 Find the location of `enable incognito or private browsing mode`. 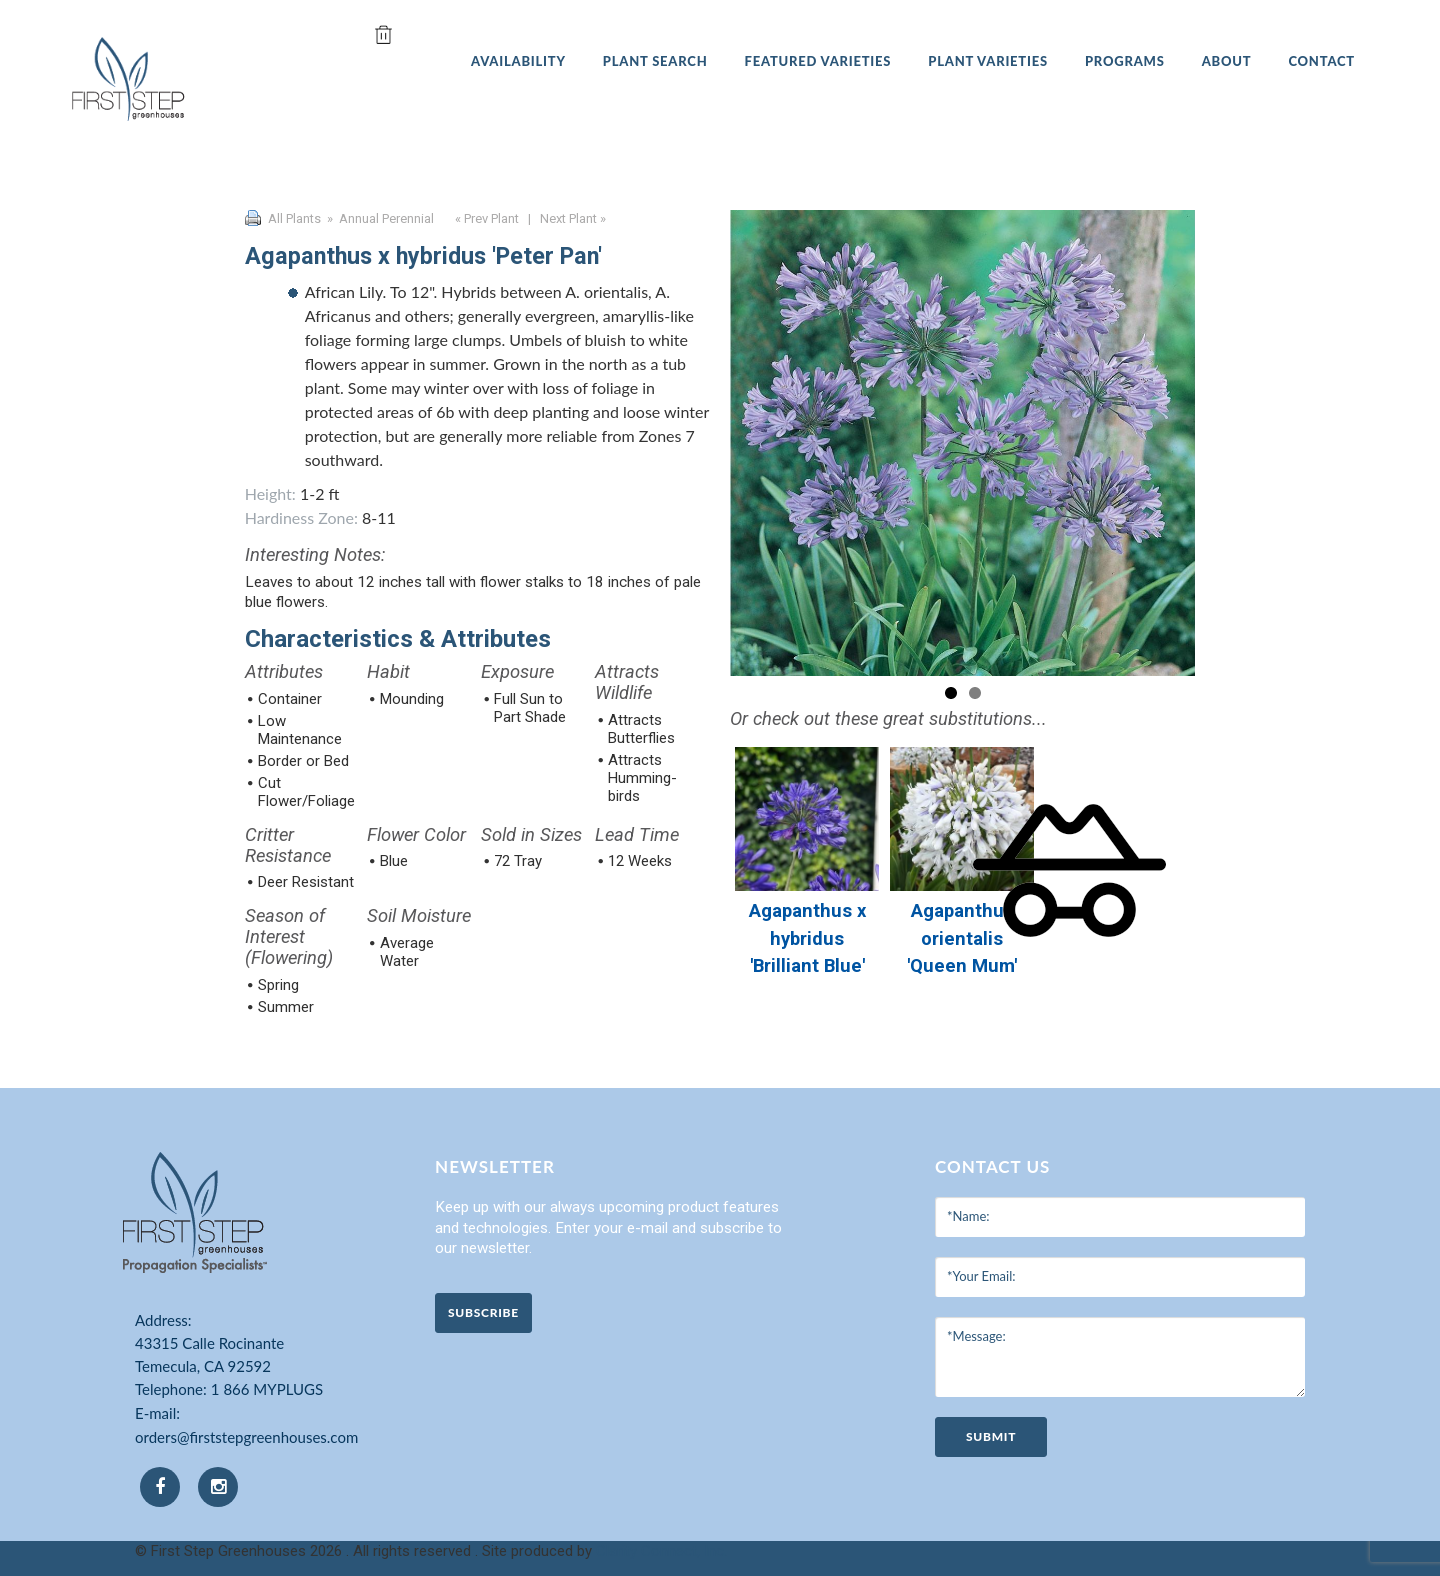

enable incognito or private browsing mode is located at coordinates (1069, 870).